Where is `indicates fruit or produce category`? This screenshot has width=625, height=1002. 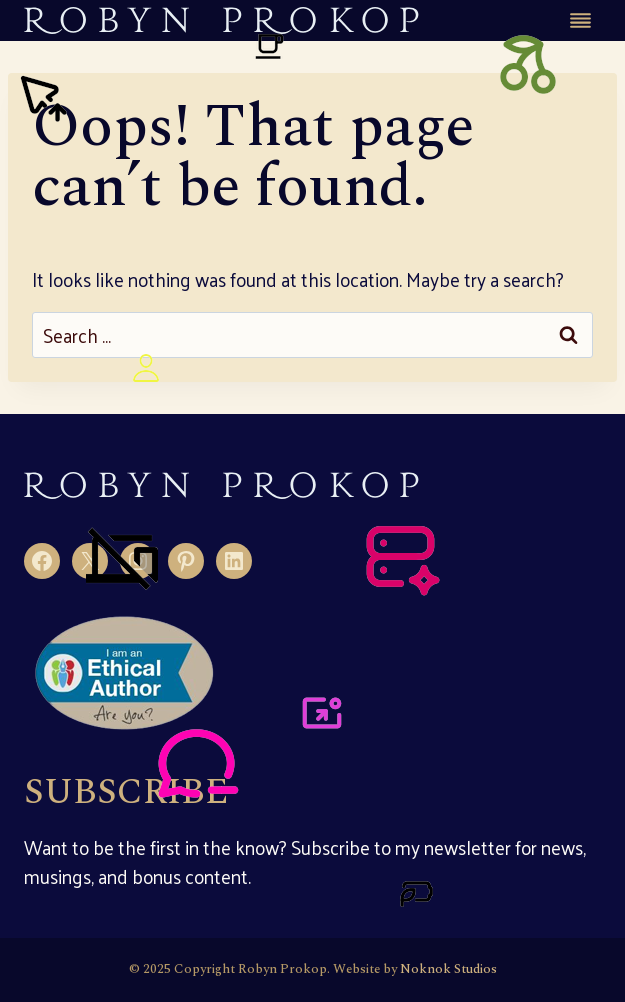
indicates fruit or produce category is located at coordinates (528, 63).